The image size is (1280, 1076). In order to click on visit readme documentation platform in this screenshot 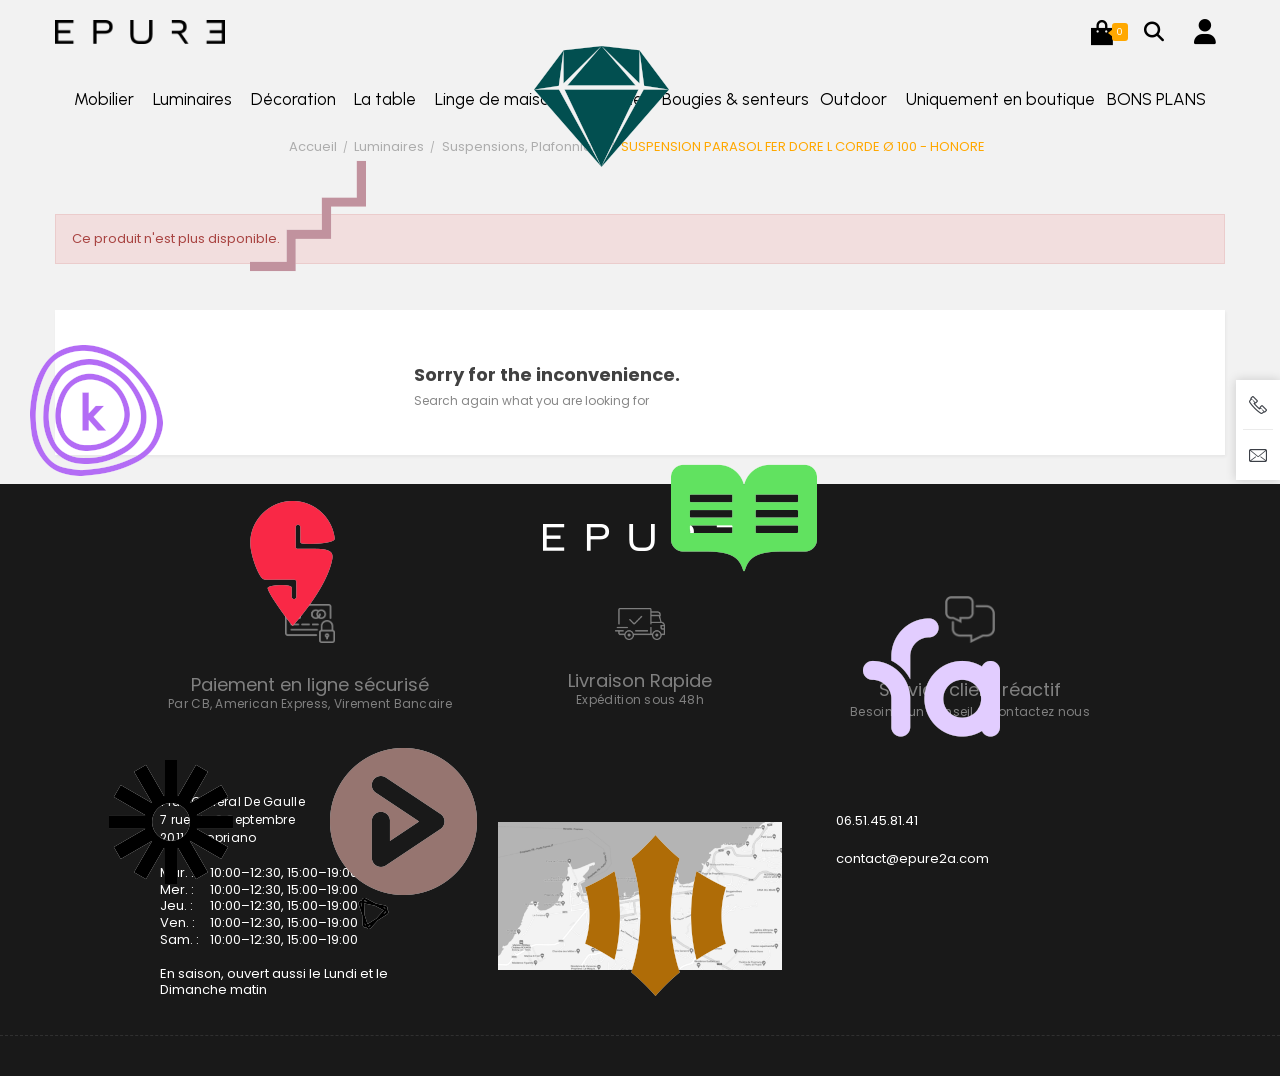, I will do `click(744, 518)`.